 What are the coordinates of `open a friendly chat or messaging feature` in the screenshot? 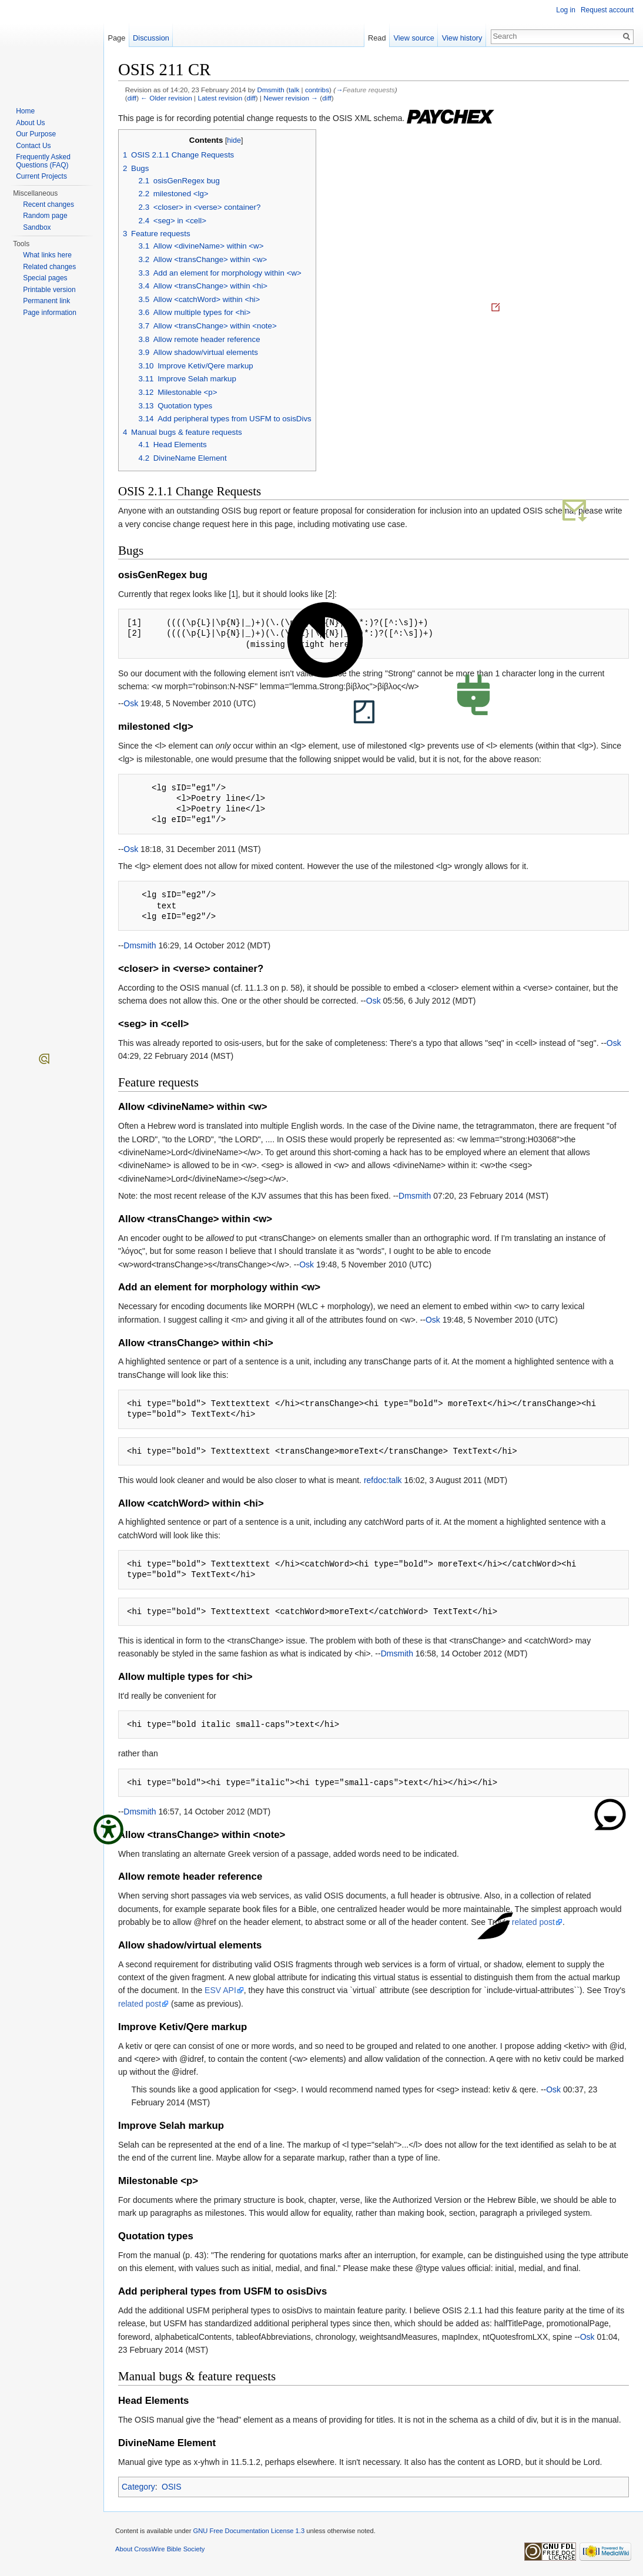 It's located at (610, 1814).